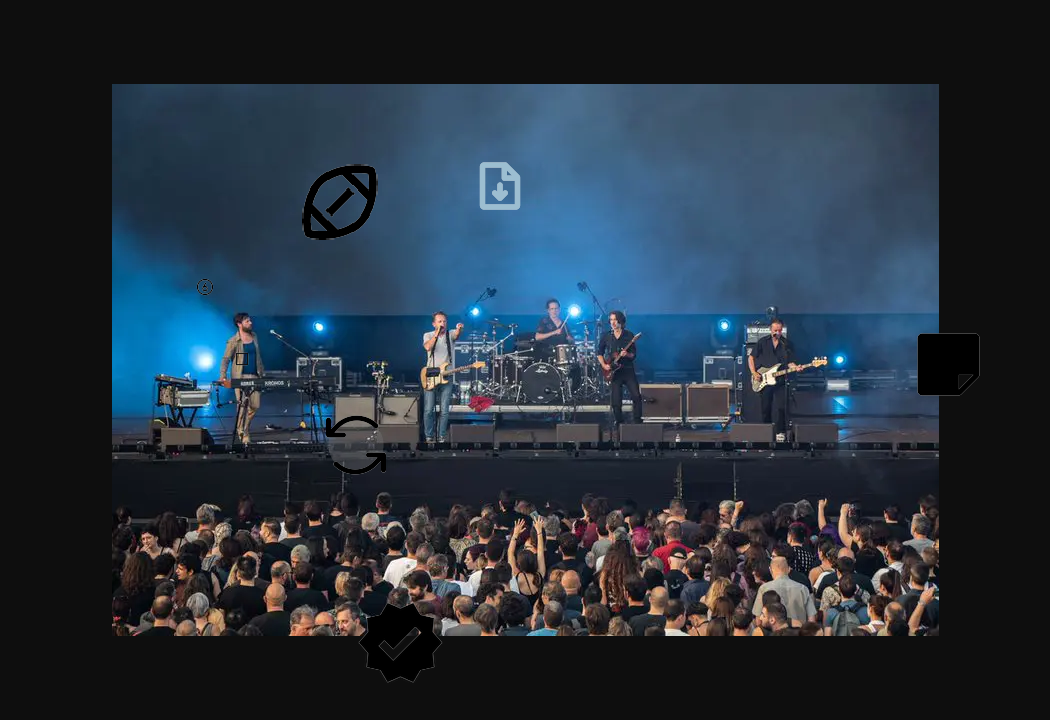 The height and width of the screenshot is (720, 1050). I want to click on stop media playback, so click(242, 359).